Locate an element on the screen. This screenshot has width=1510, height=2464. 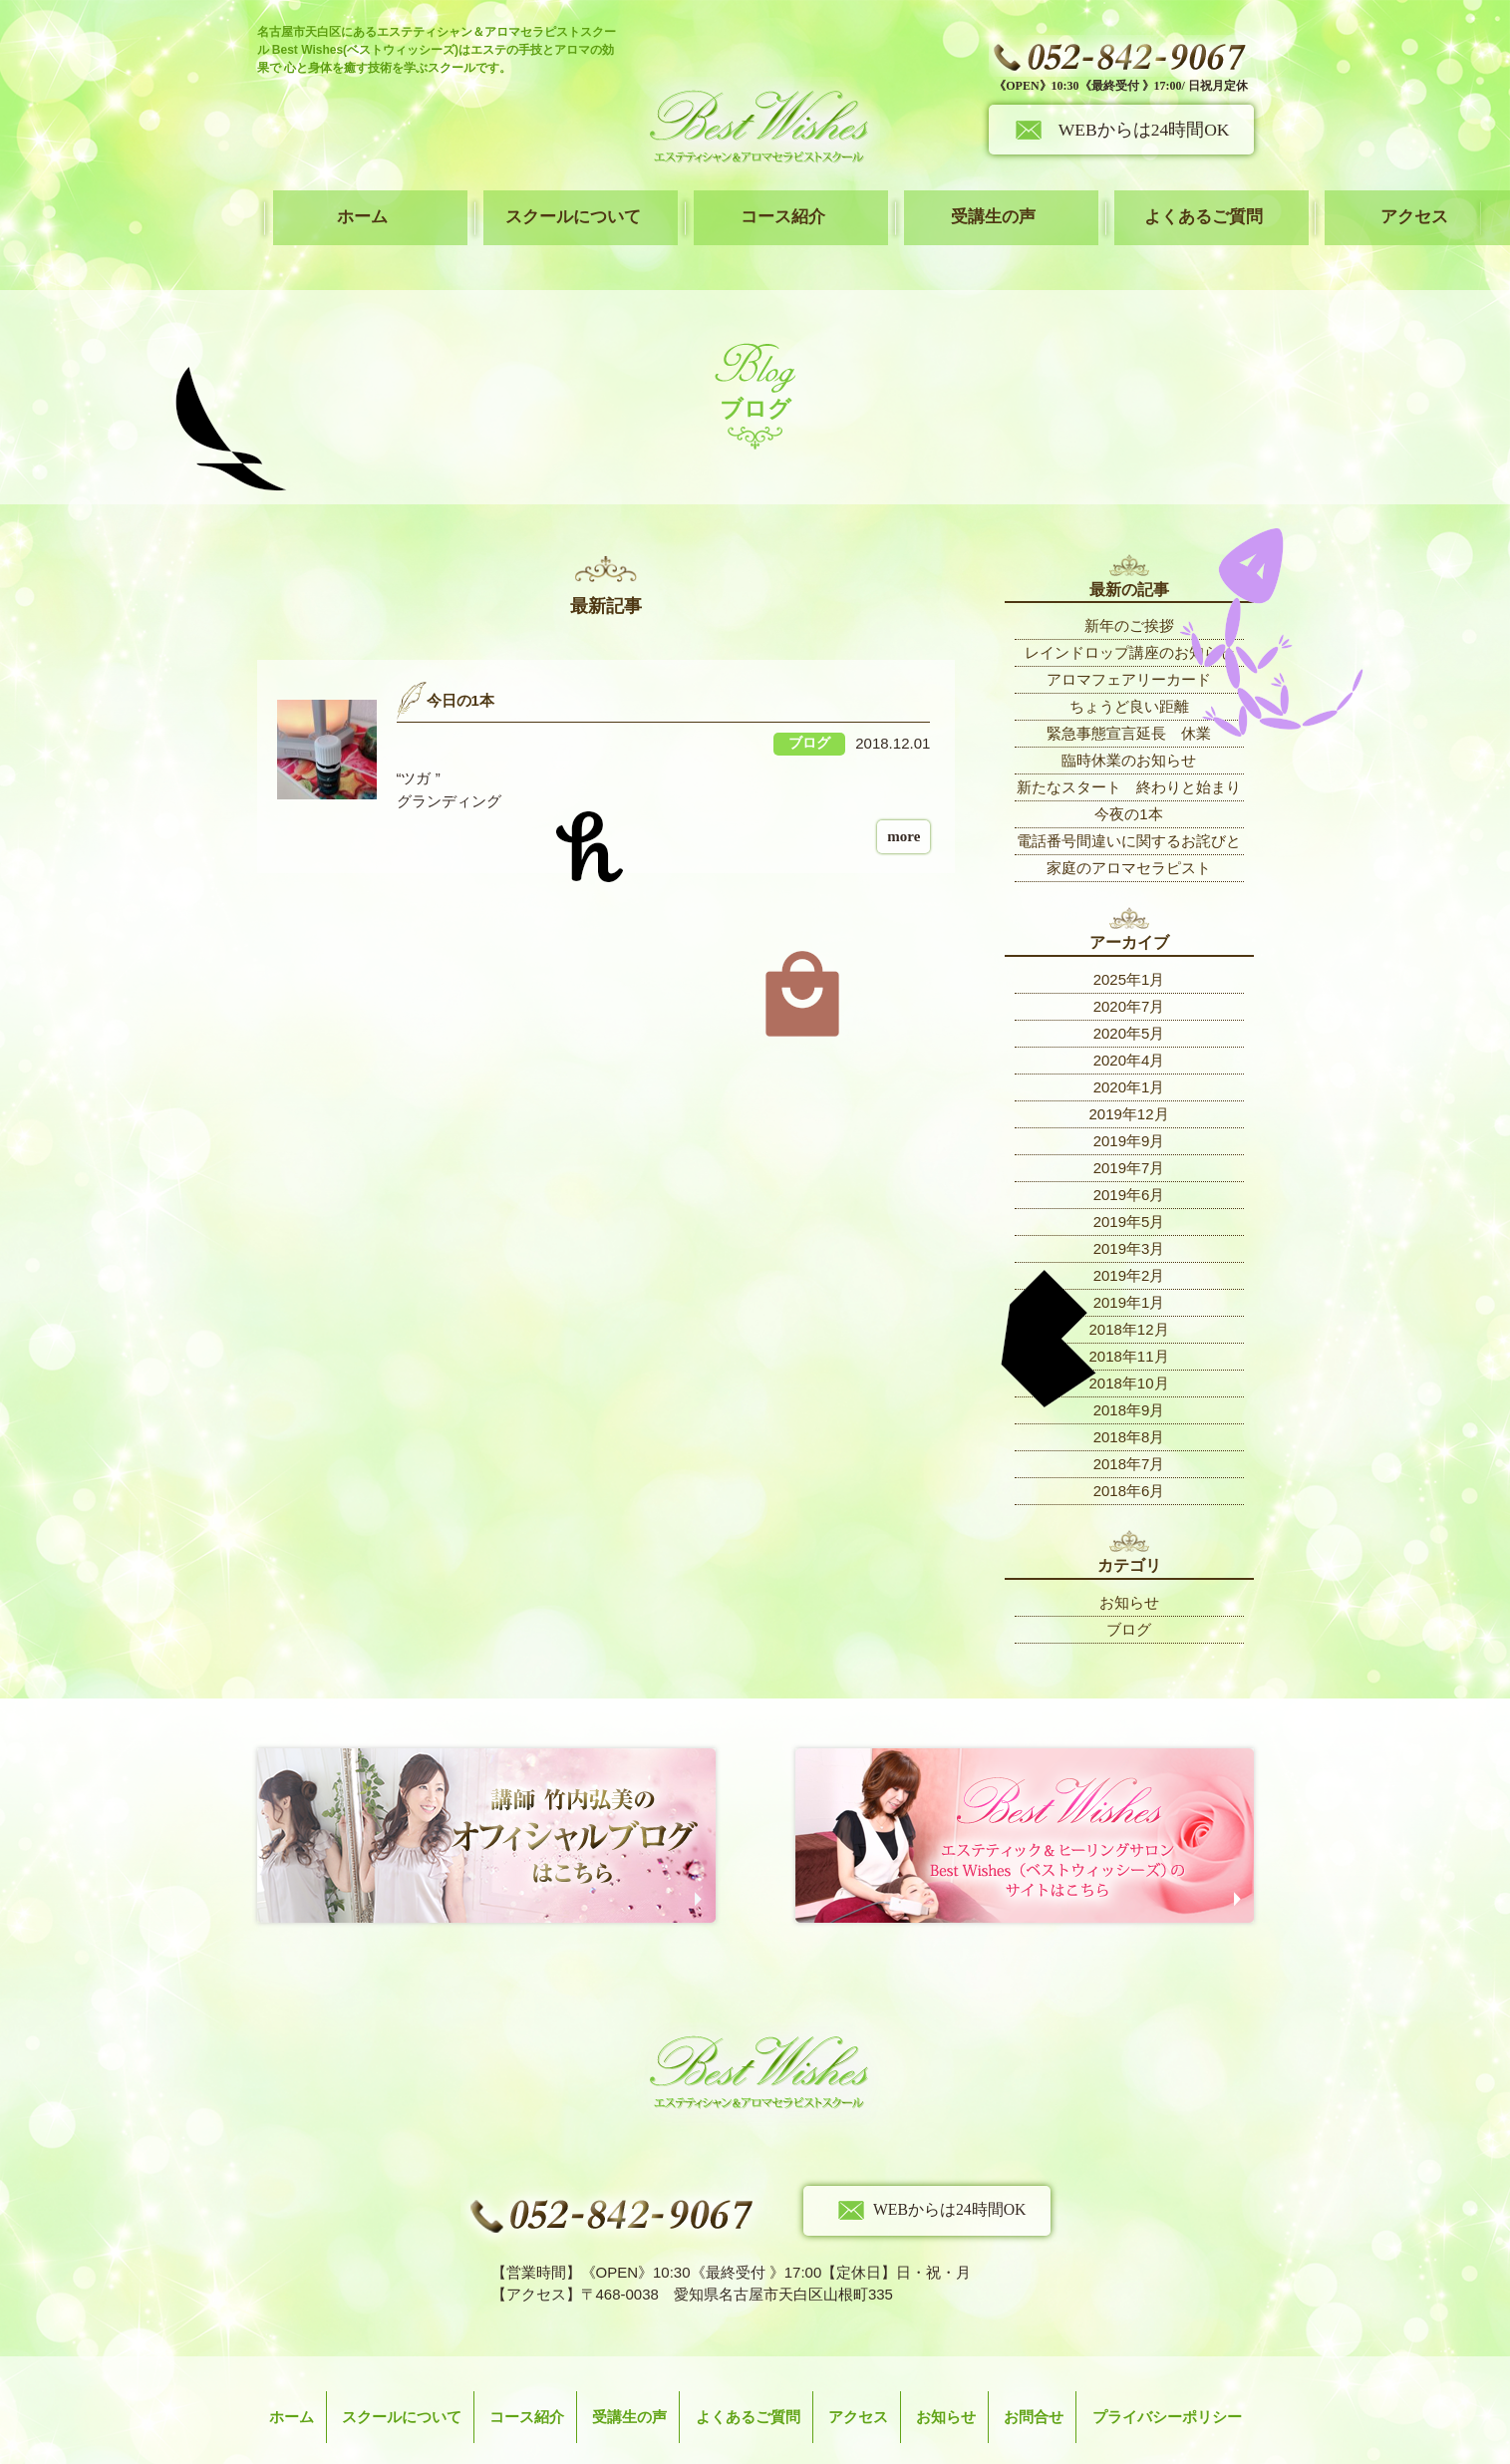
view your shopping bag is located at coordinates (802, 996).